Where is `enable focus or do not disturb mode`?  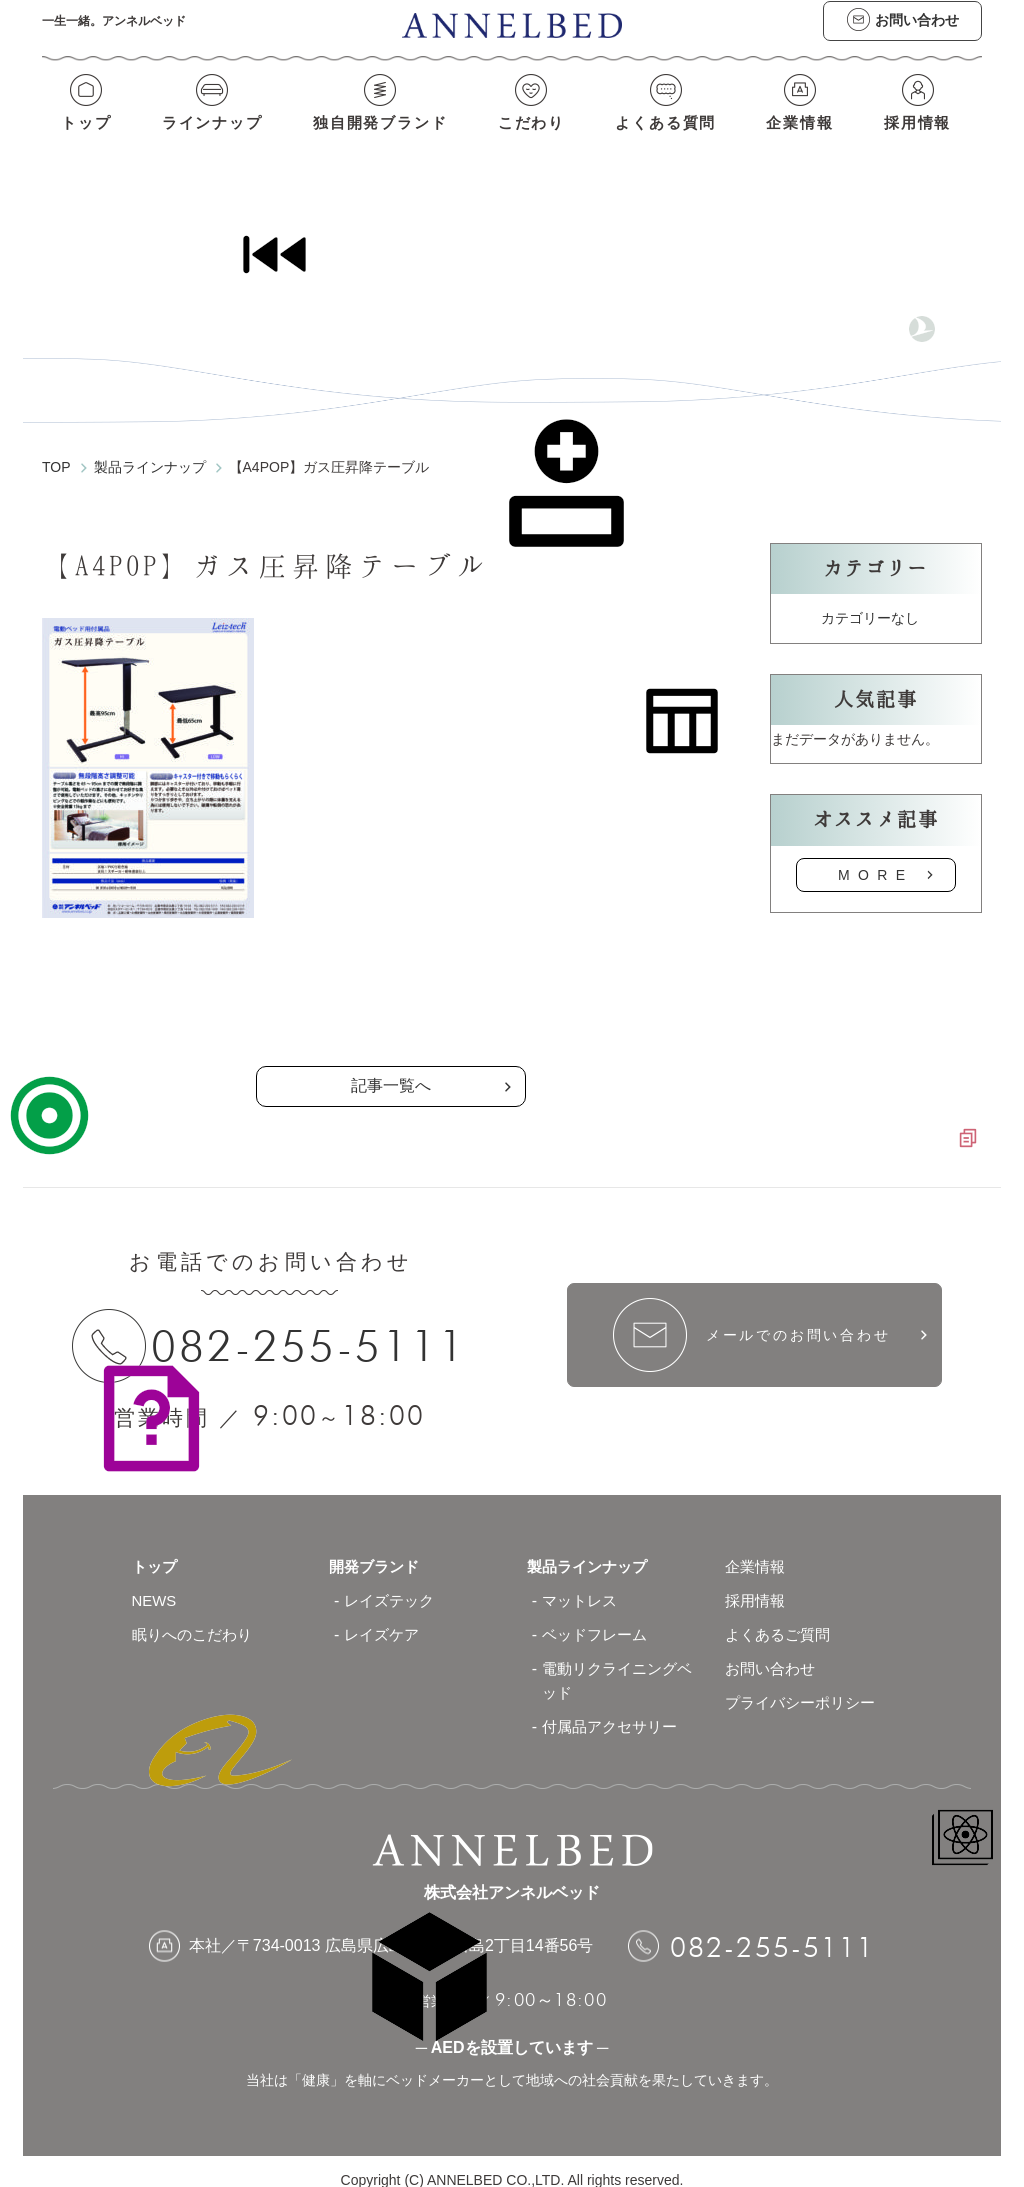
enable focus or do not disturb mode is located at coordinates (49, 1115).